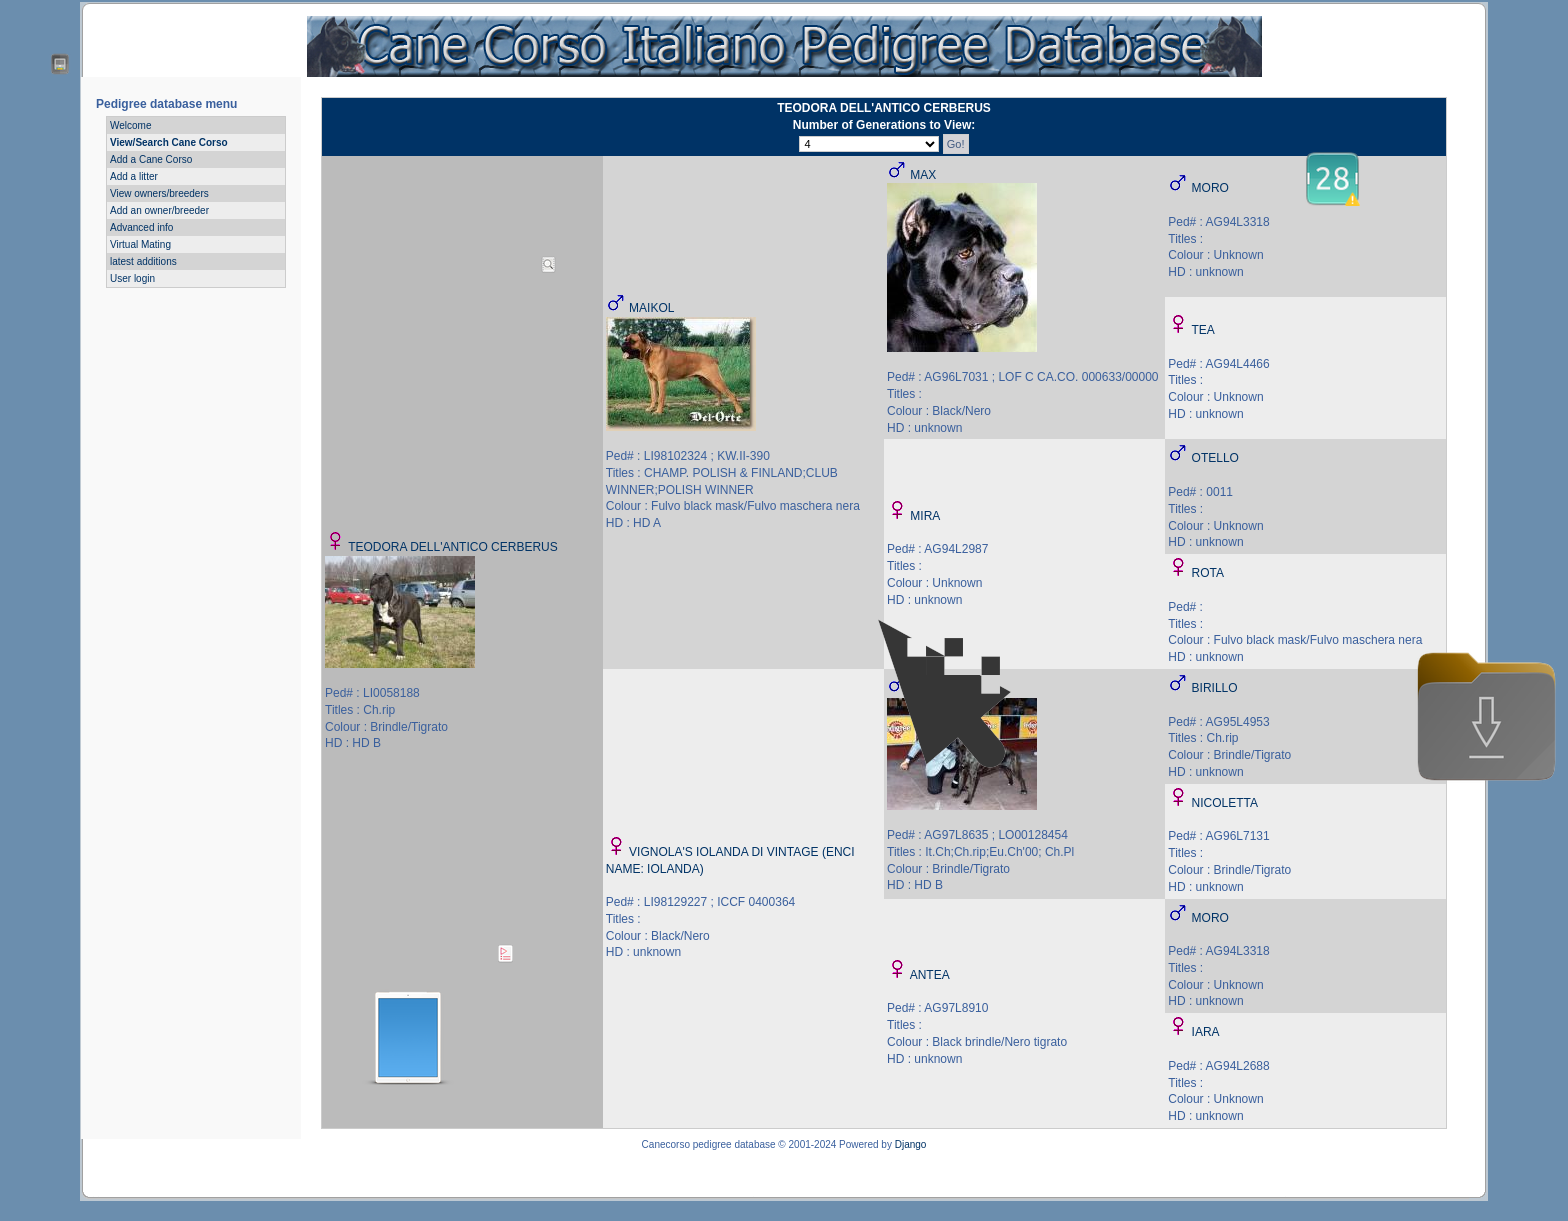 This screenshot has width=1568, height=1221. I want to click on open the system logs application, so click(548, 264).